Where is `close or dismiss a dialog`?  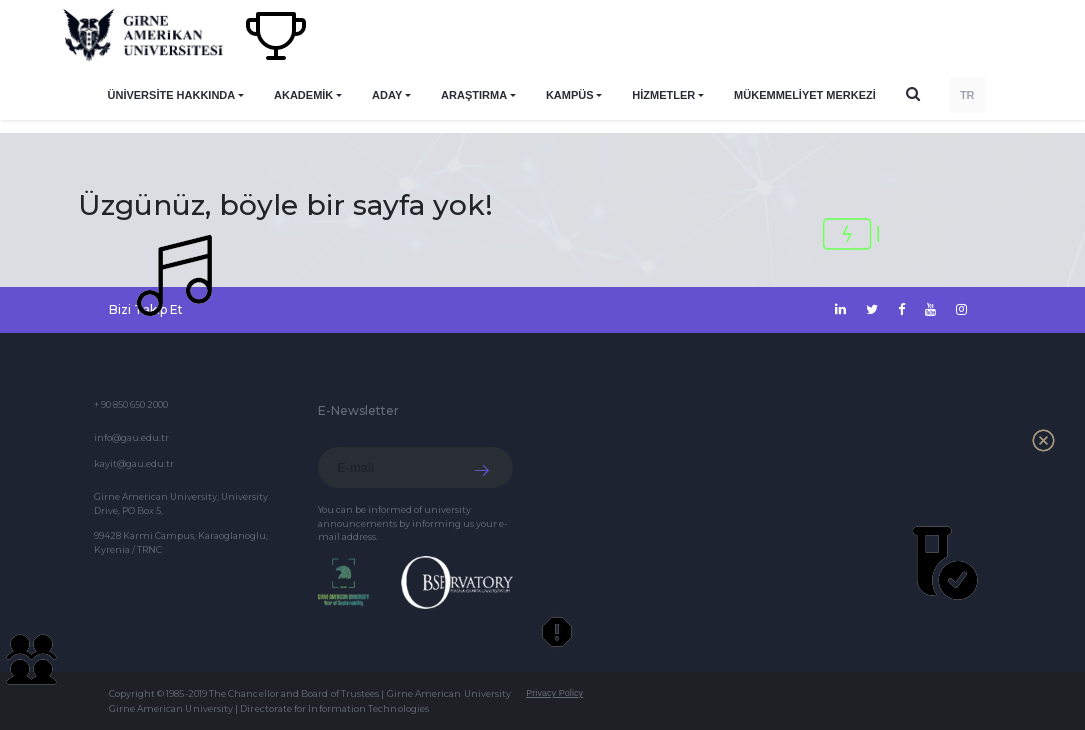
close or dismiss a dialog is located at coordinates (1043, 440).